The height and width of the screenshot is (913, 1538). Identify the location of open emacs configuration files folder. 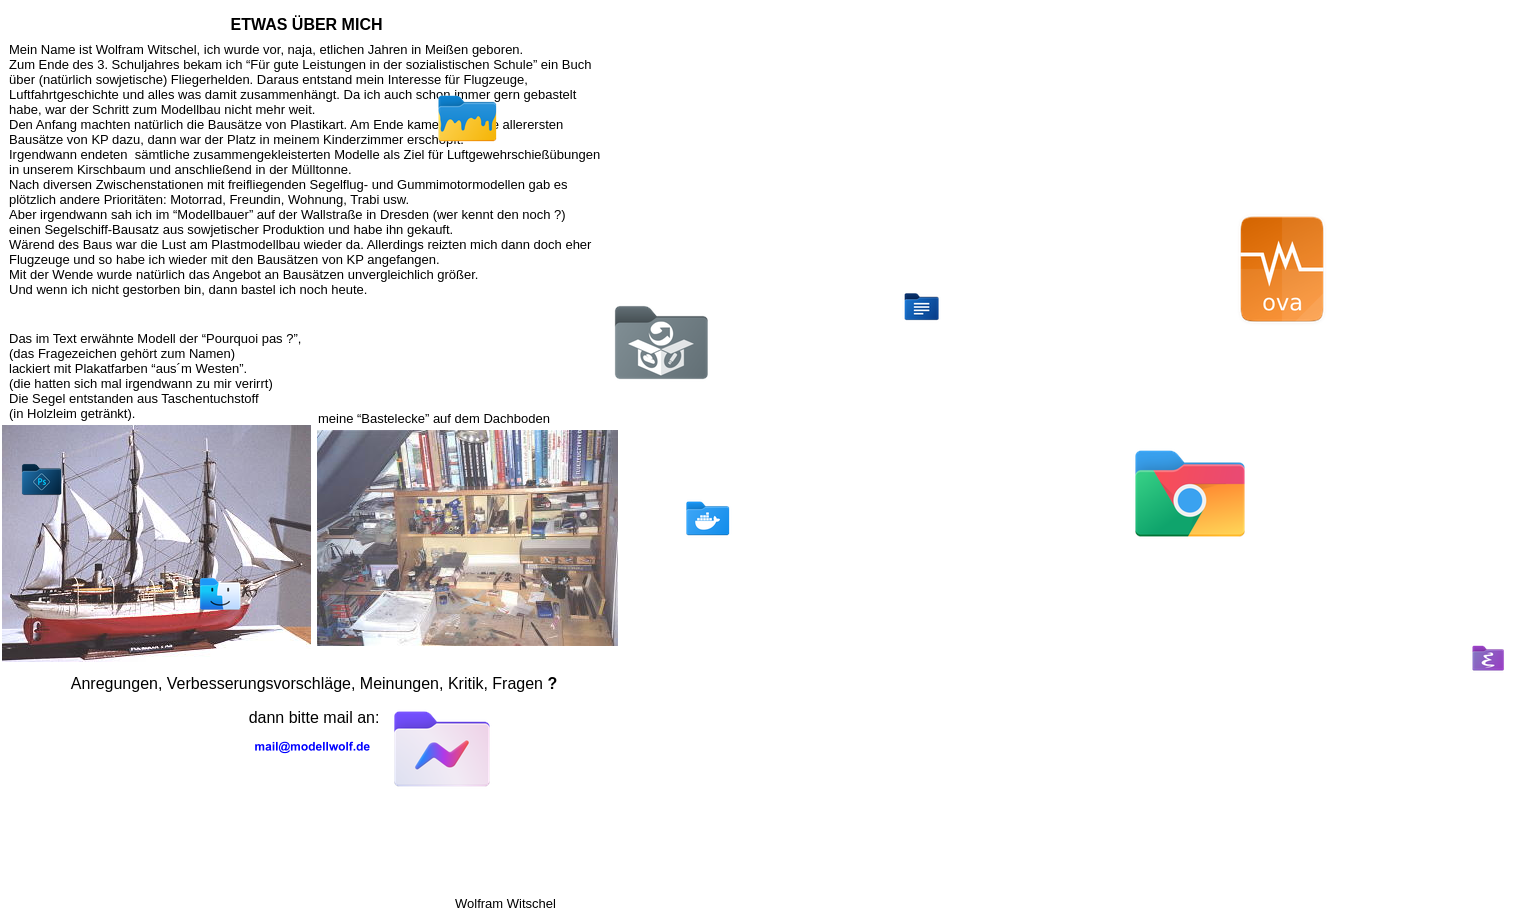
(1488, 659).